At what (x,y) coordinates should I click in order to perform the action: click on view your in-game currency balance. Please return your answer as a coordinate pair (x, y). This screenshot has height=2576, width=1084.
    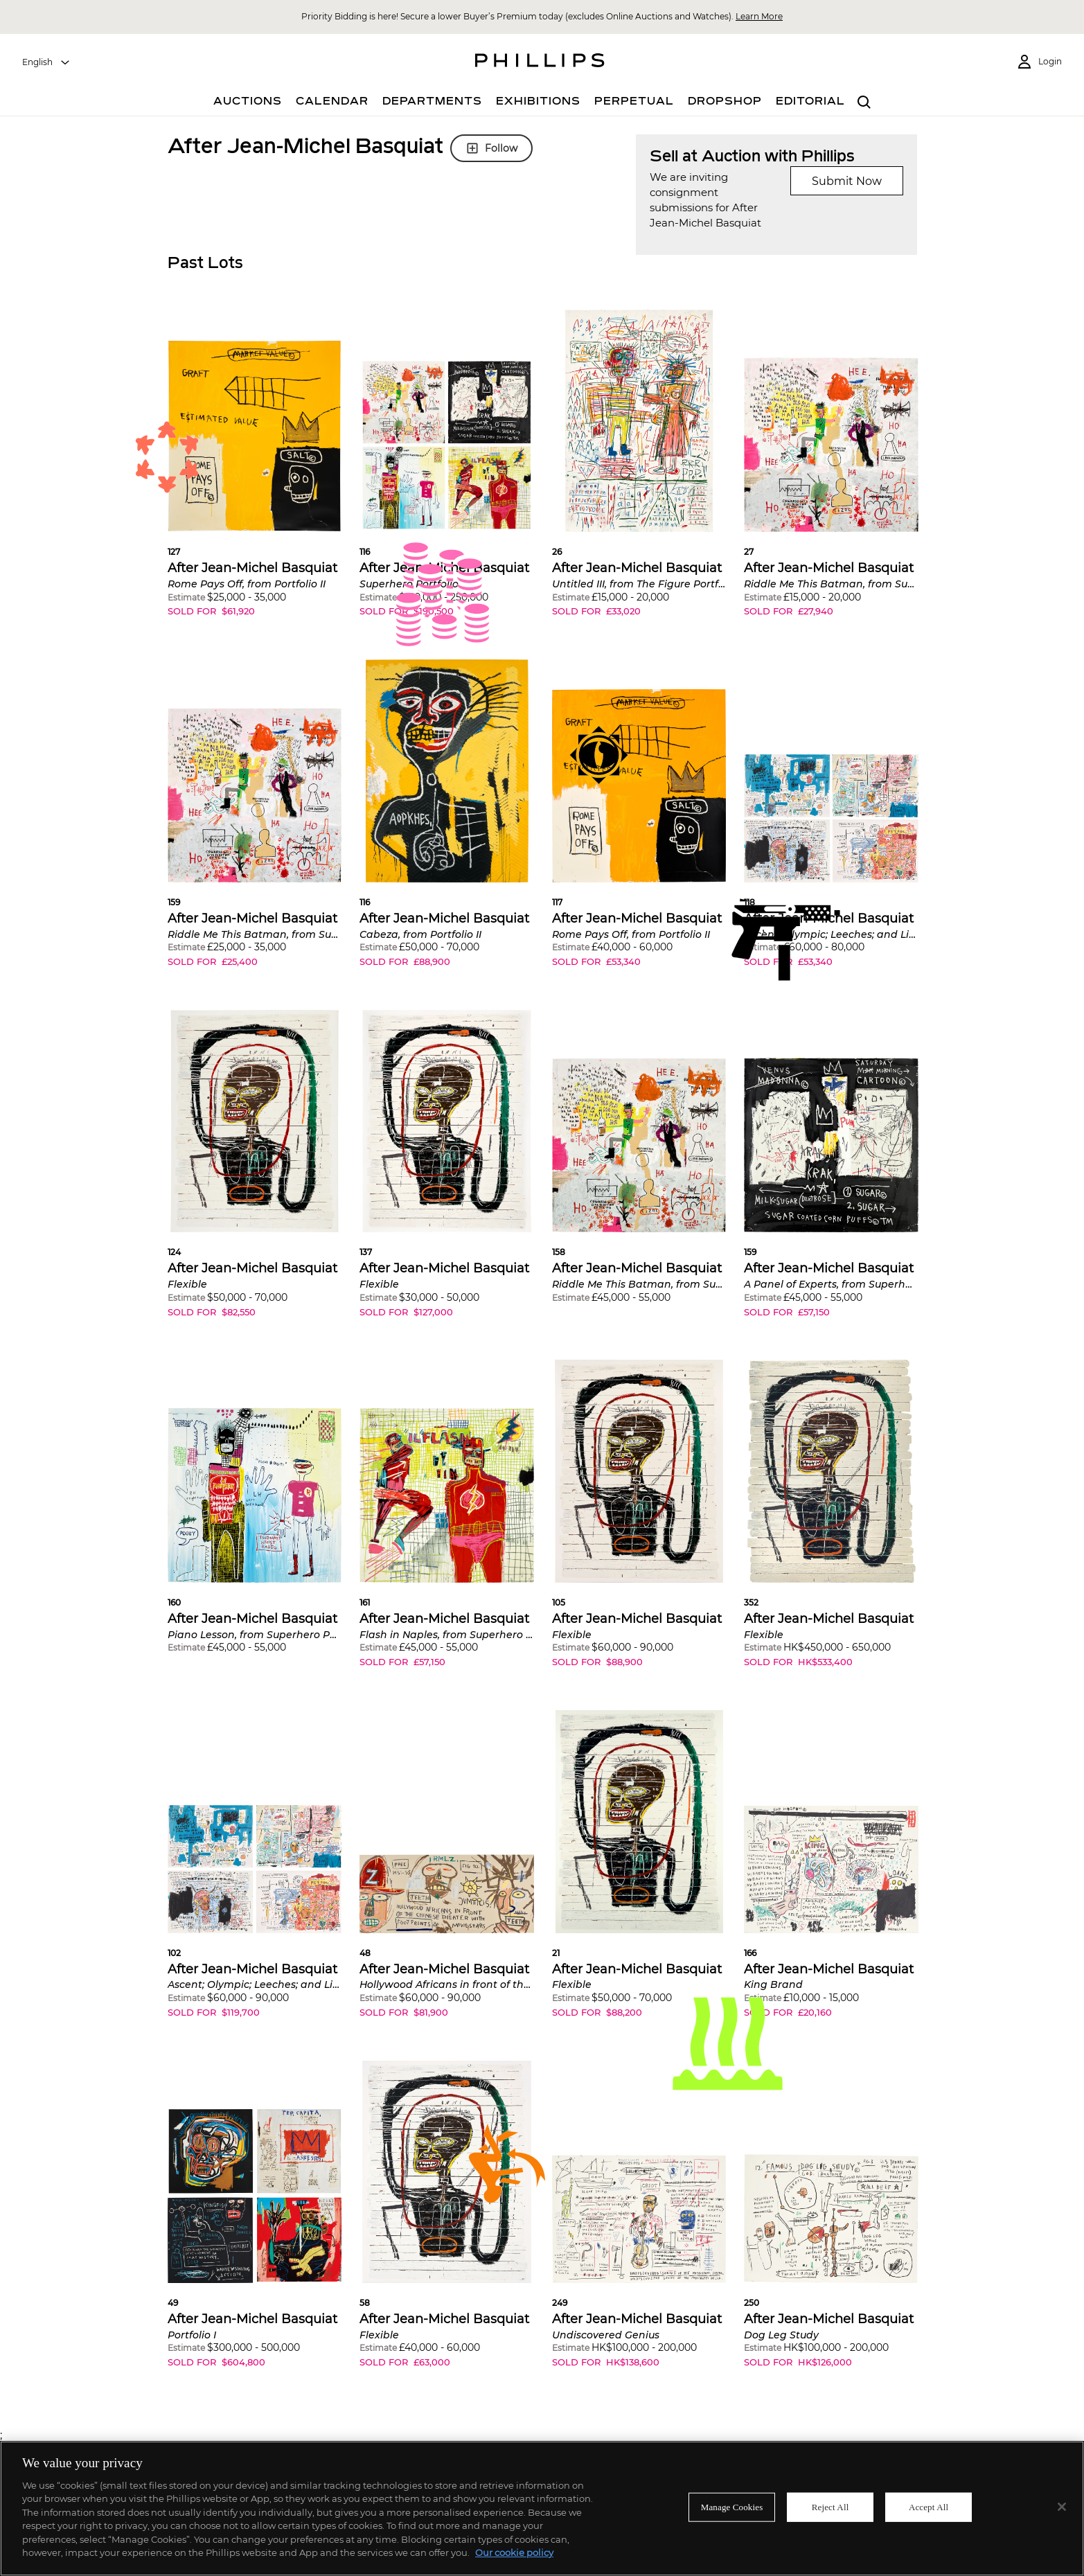
    Looking at the image, I should click on (443, 594).